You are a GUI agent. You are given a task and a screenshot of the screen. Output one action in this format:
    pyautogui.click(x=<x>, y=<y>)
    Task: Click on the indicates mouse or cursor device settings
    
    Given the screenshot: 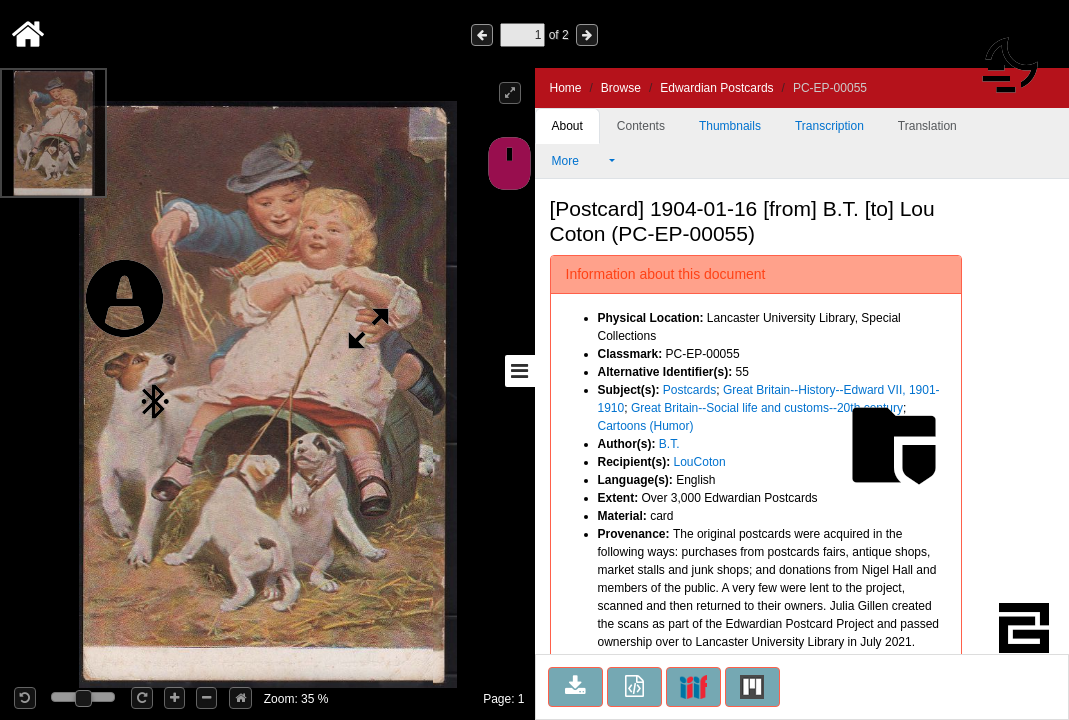 What is the action you would take?
    pyautogui.click(x=509, y=163)
    